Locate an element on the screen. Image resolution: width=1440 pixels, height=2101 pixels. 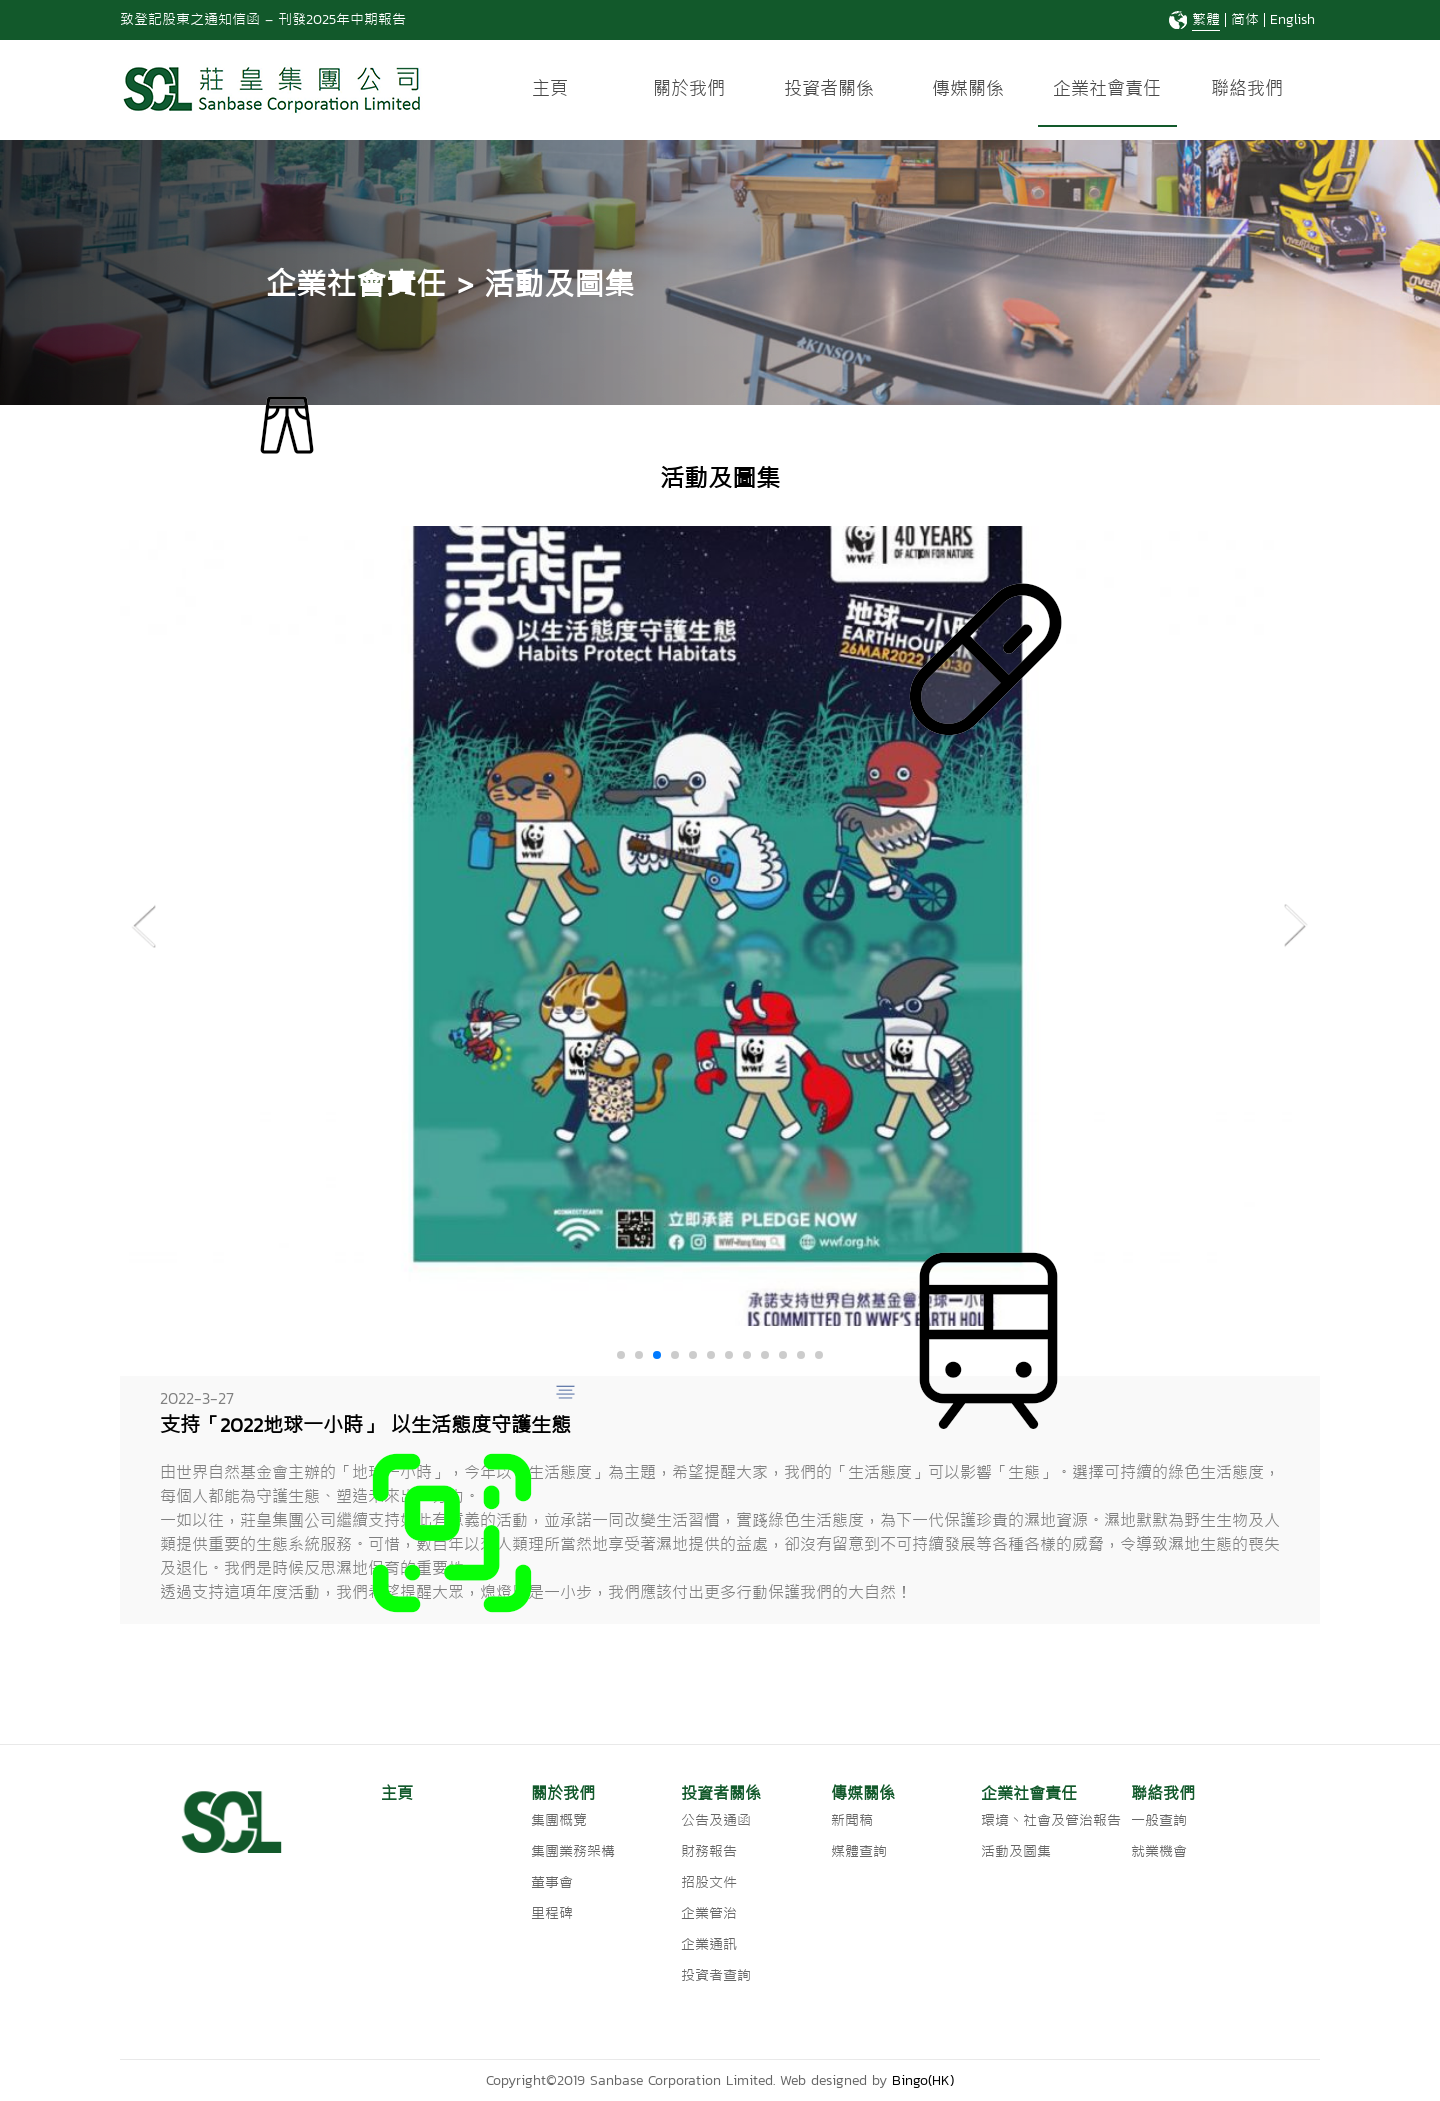
access train schedules or rail transit options is located at coordinates (988, 1334).